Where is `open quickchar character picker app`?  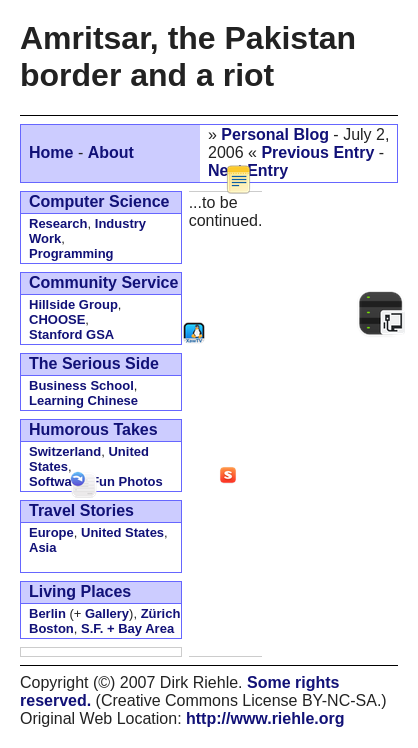
open quickchar character picker app is located at coordinates (84, 485).